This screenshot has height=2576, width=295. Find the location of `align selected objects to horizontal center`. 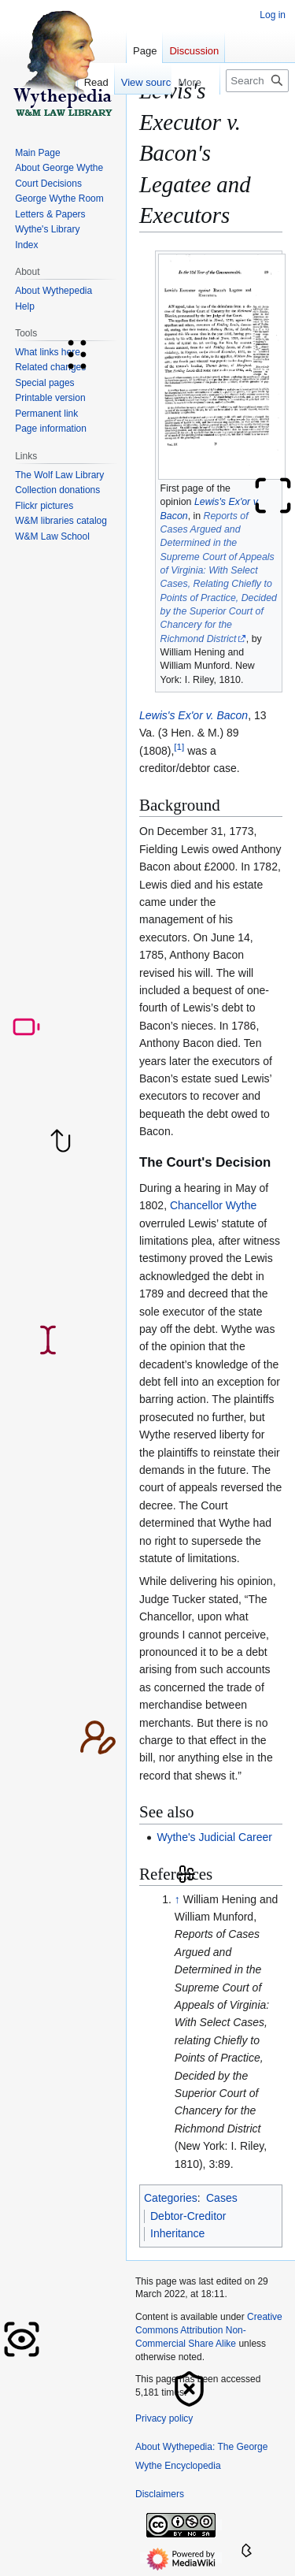

align selected objects to horizontal center is located at coordinates (186, 1874).